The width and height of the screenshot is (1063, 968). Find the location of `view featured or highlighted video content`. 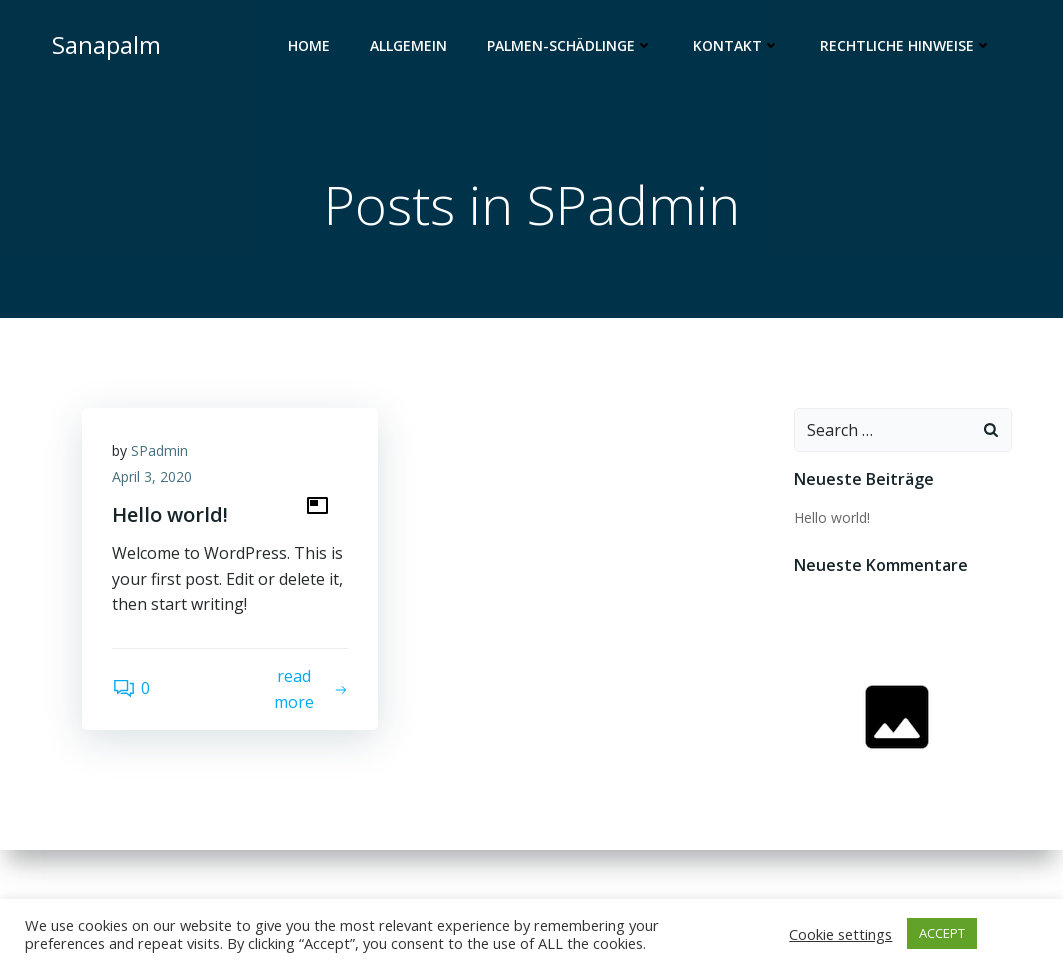

view featured or highlighted video content is located at coordinates (317, 505).